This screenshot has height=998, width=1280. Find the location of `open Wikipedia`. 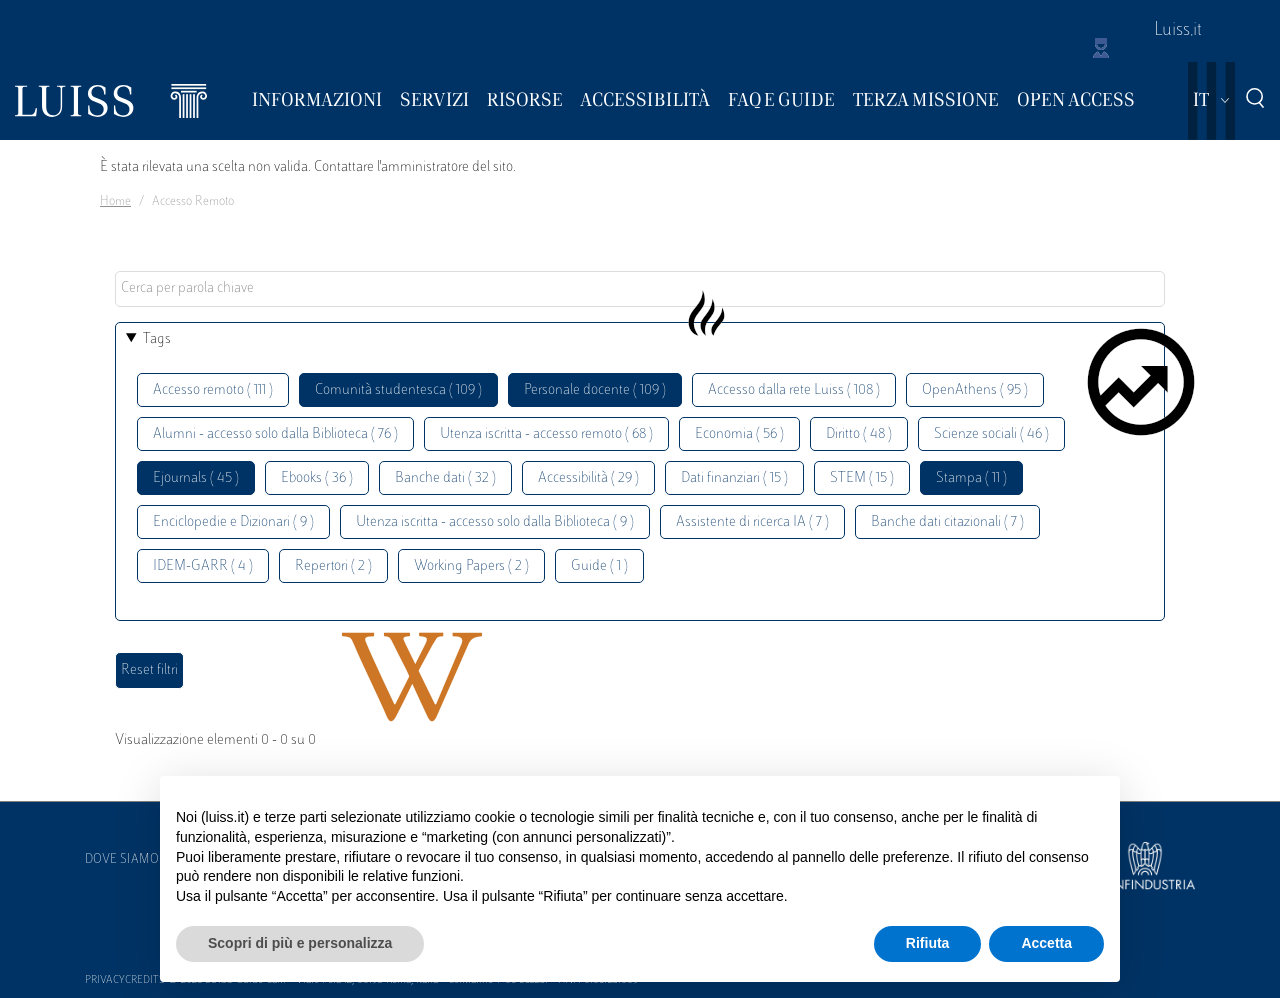

open Wikipedia is located at coordinates (412, 677).